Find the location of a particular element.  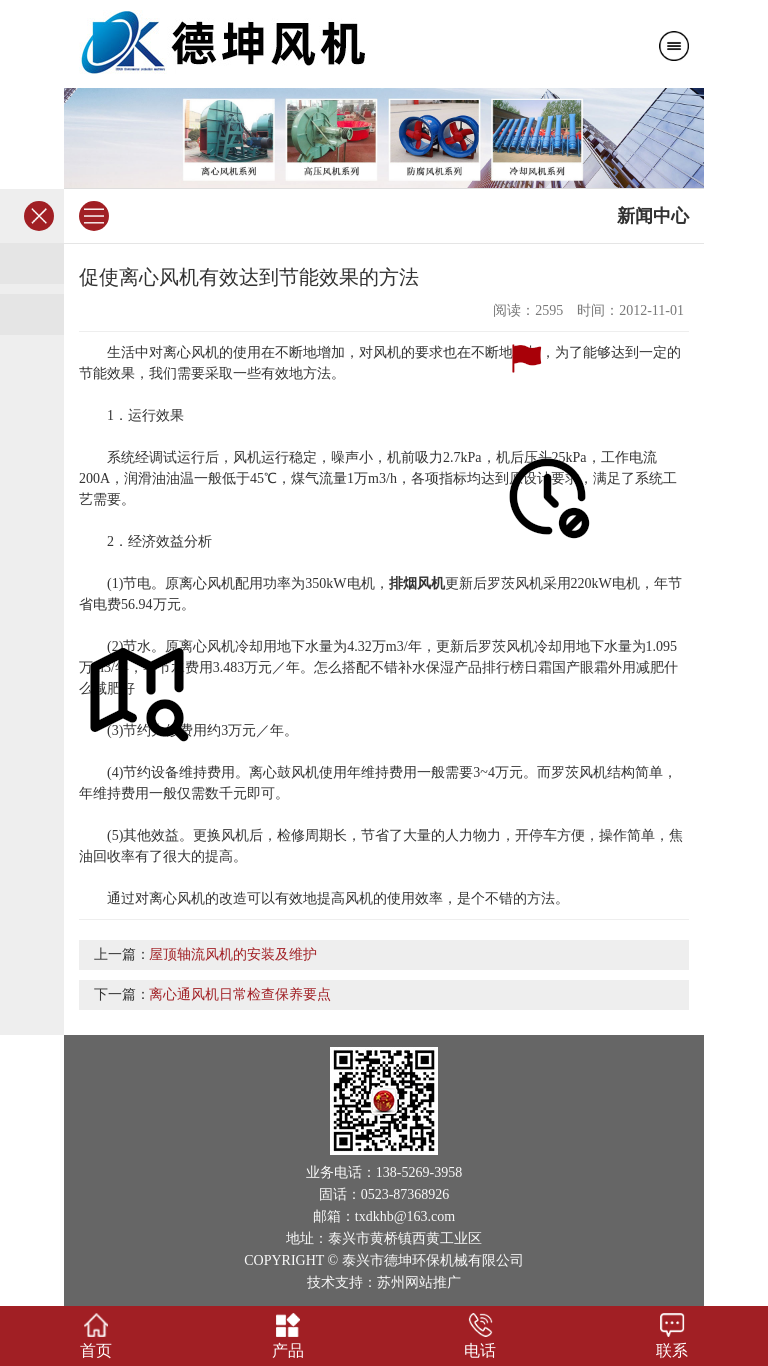

flag or report content is located at coordinates (526, 358).